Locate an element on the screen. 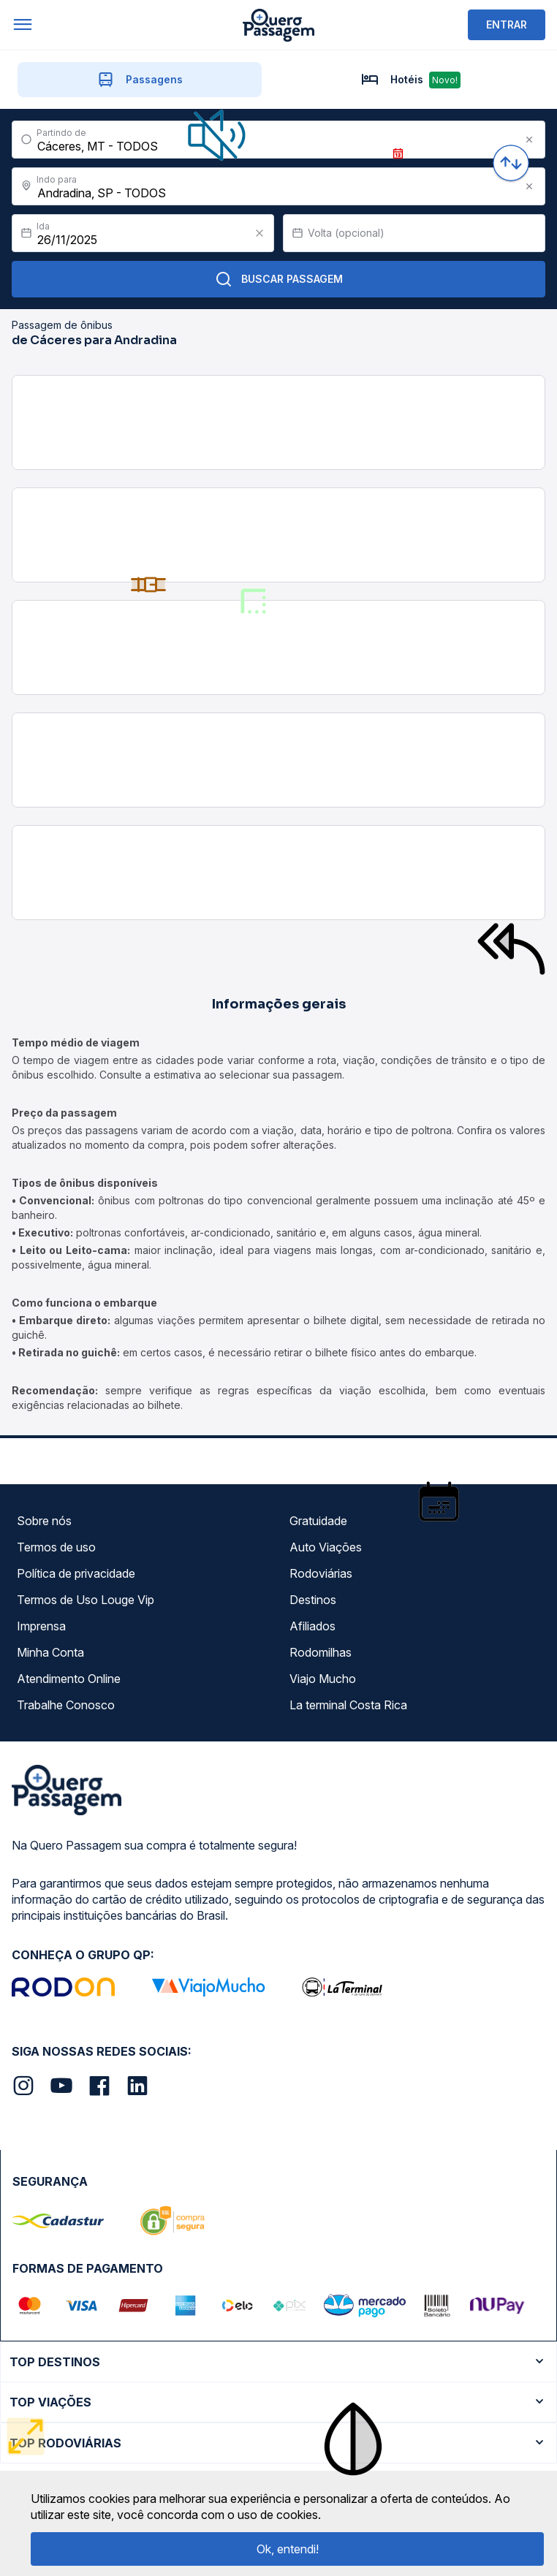 The height and width of the screenshot is (2576, 557). access clothing or accessory settings is located at coordinates (148, 585).